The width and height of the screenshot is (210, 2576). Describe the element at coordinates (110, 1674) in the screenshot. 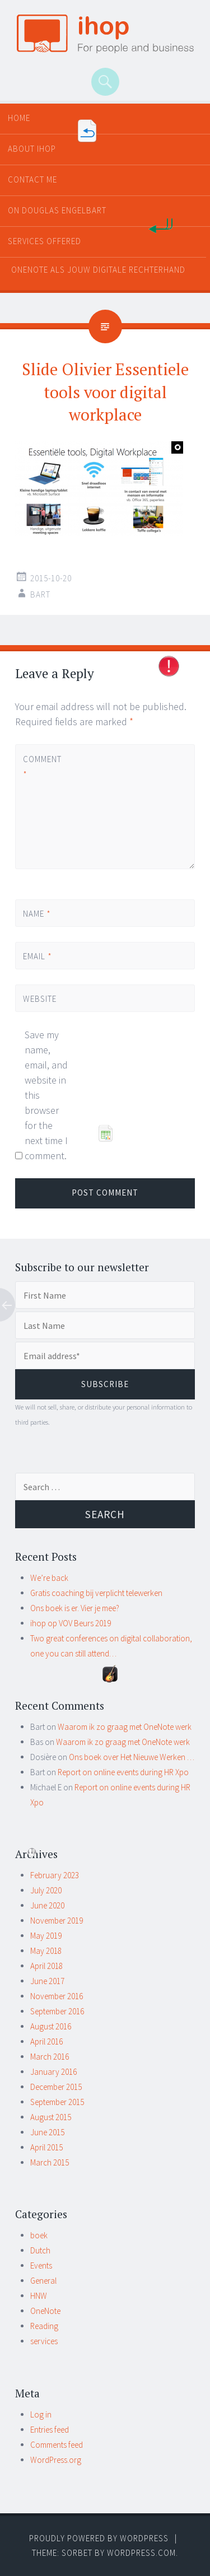

I see `open GarageBand music creation app` at that location.